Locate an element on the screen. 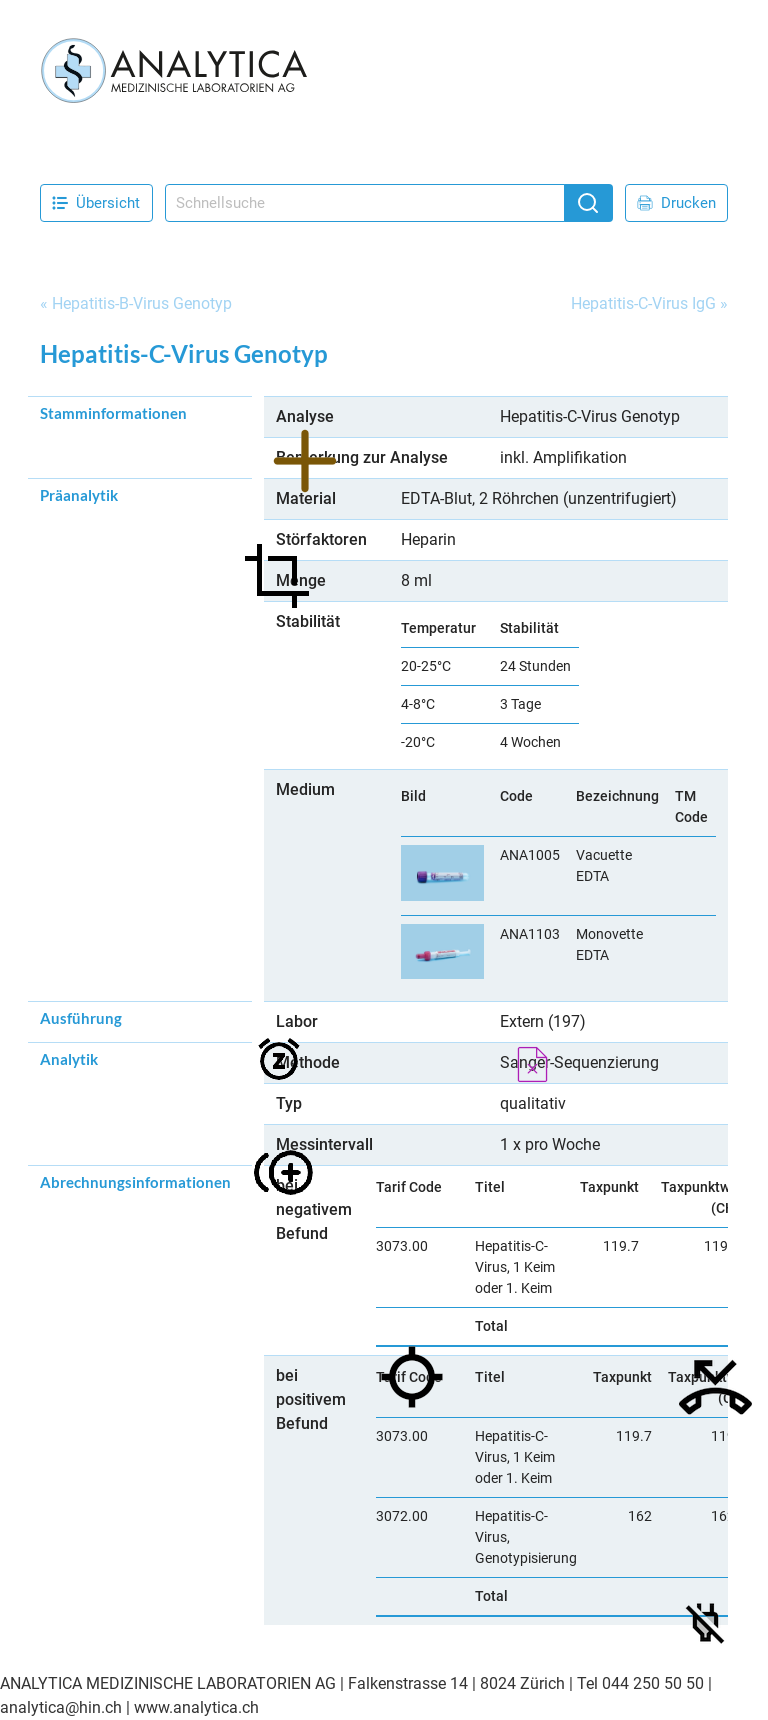 The image size is (768, 1720). find my current location is located at coordinates (412, 1377).